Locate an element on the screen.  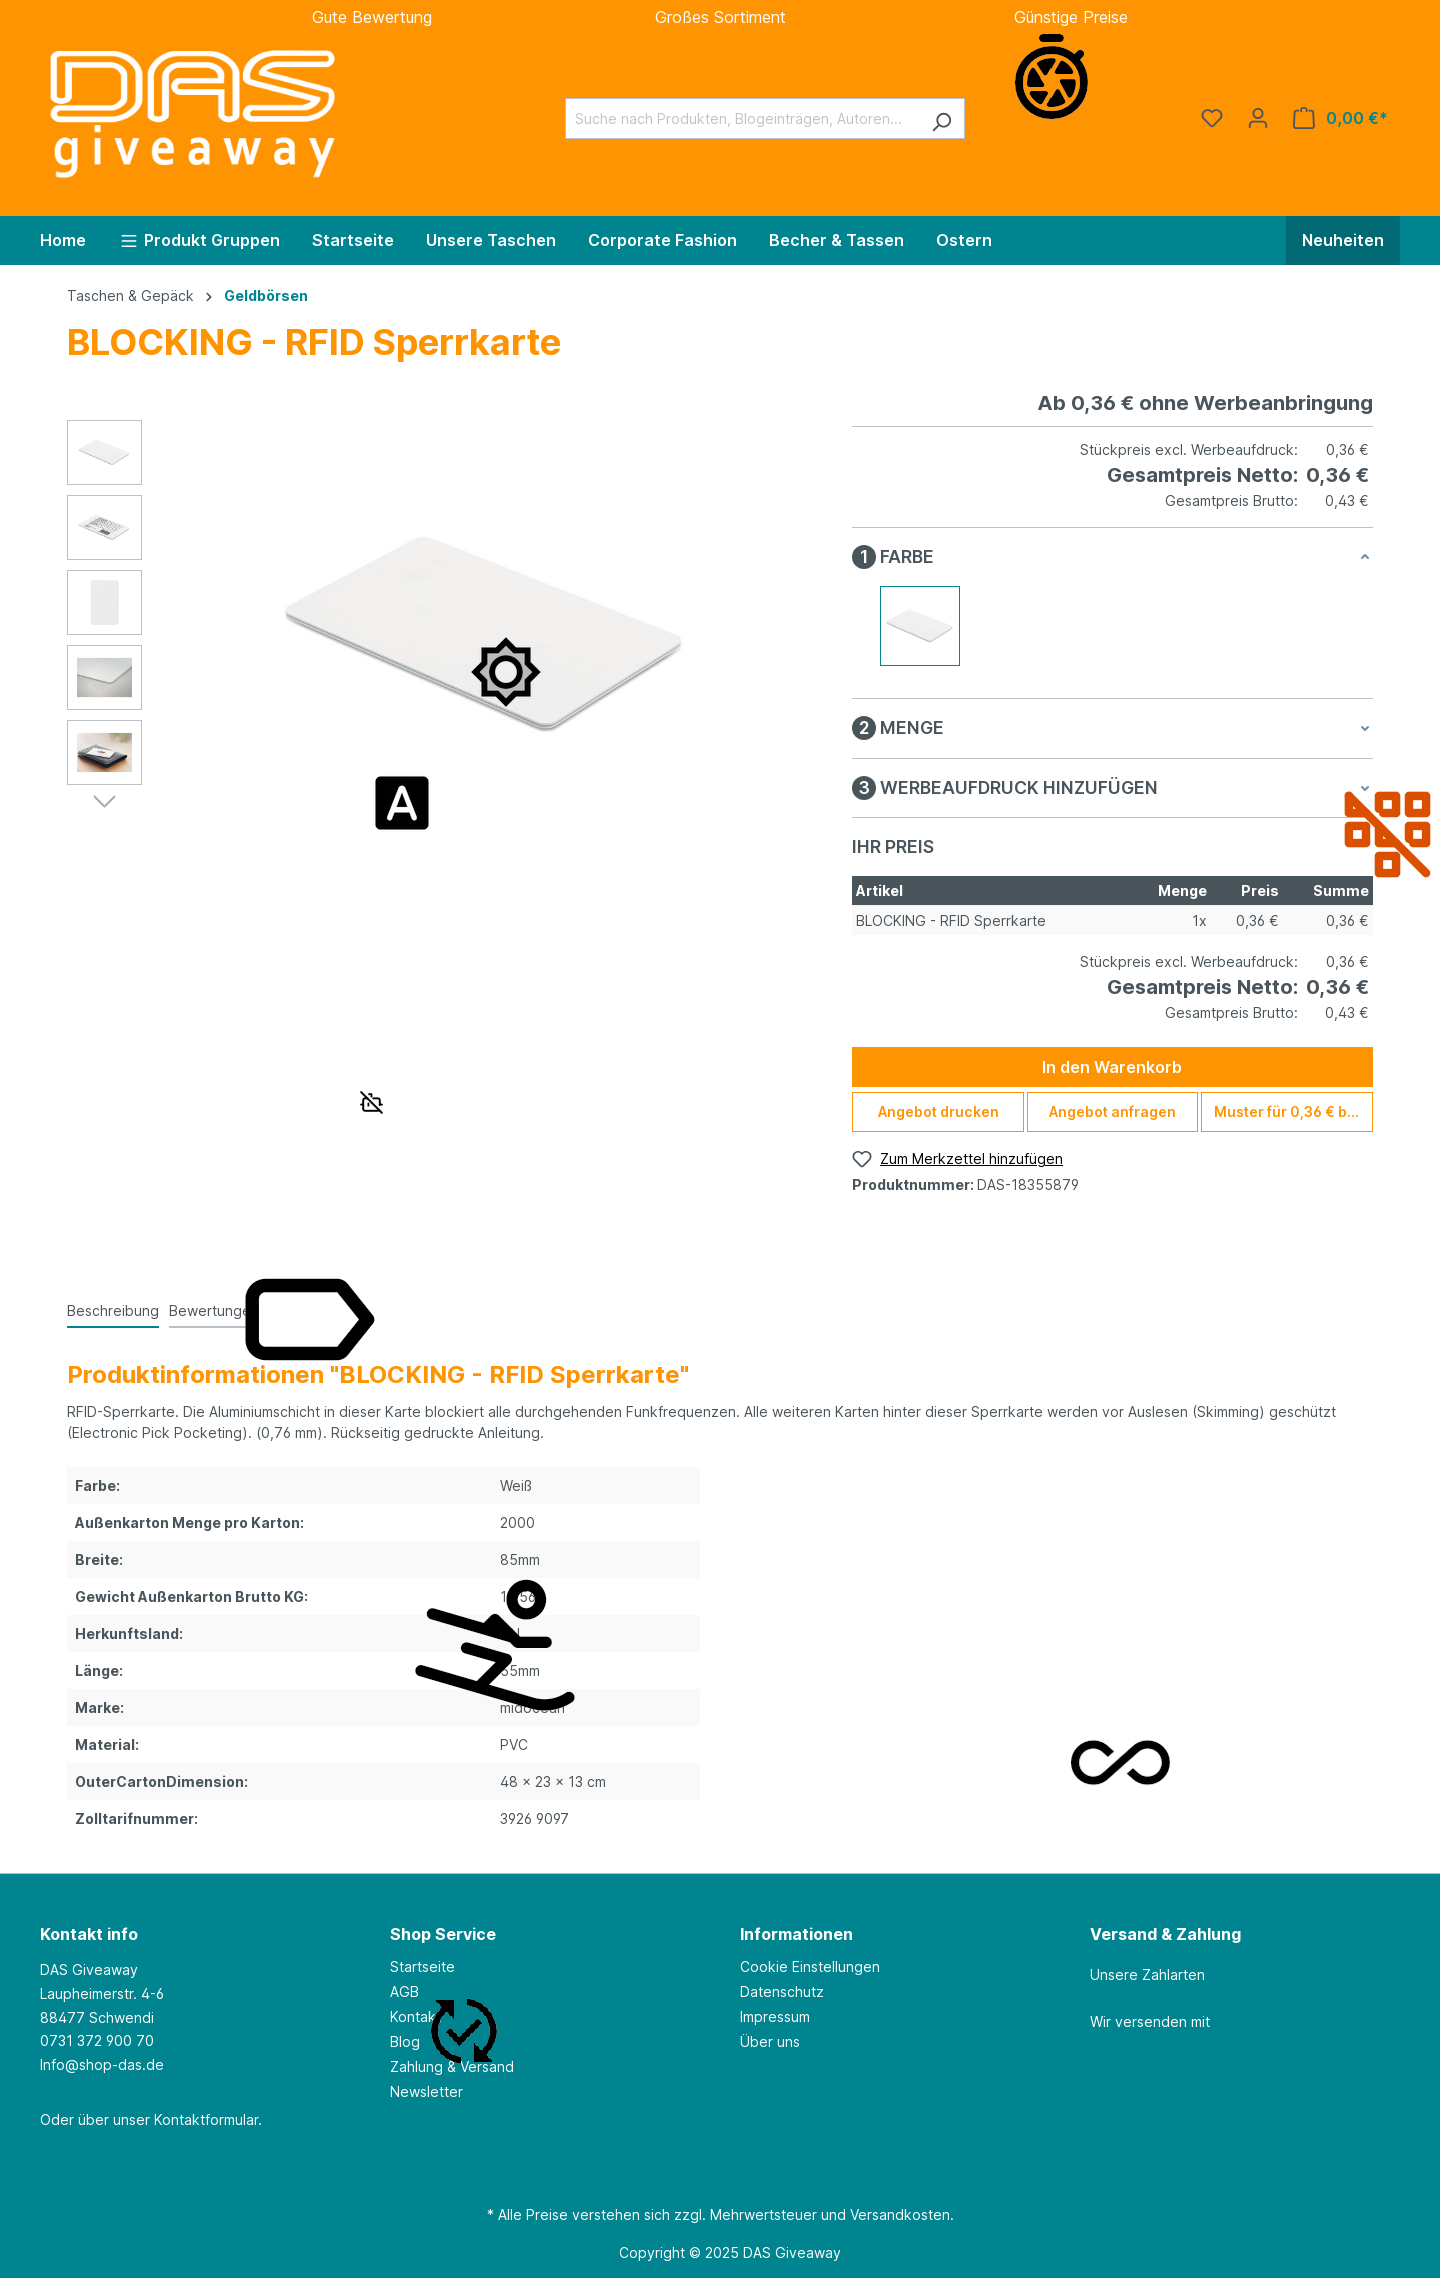
access skiing or winter sports activities is located at coordinates (495, 1648).